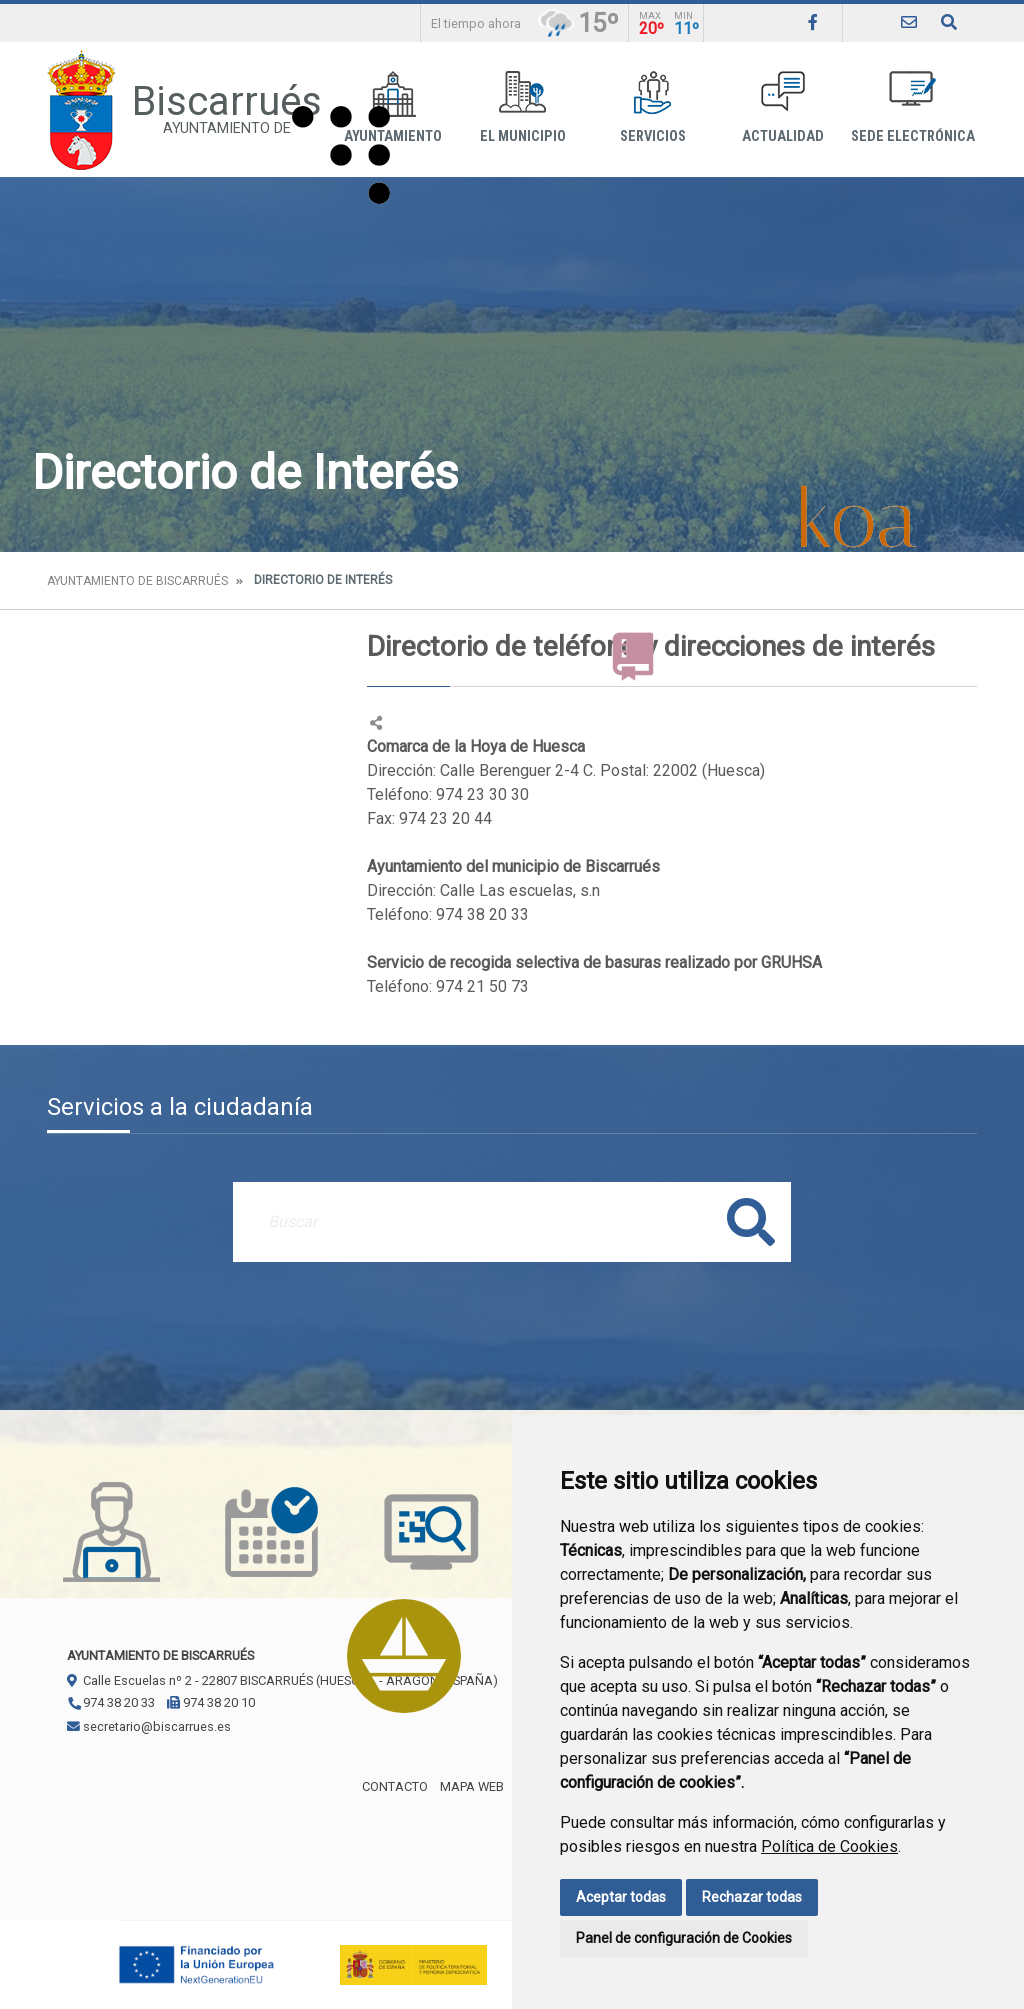  I want to click on navigate to the Koa framework homepage, so click(858, 516).